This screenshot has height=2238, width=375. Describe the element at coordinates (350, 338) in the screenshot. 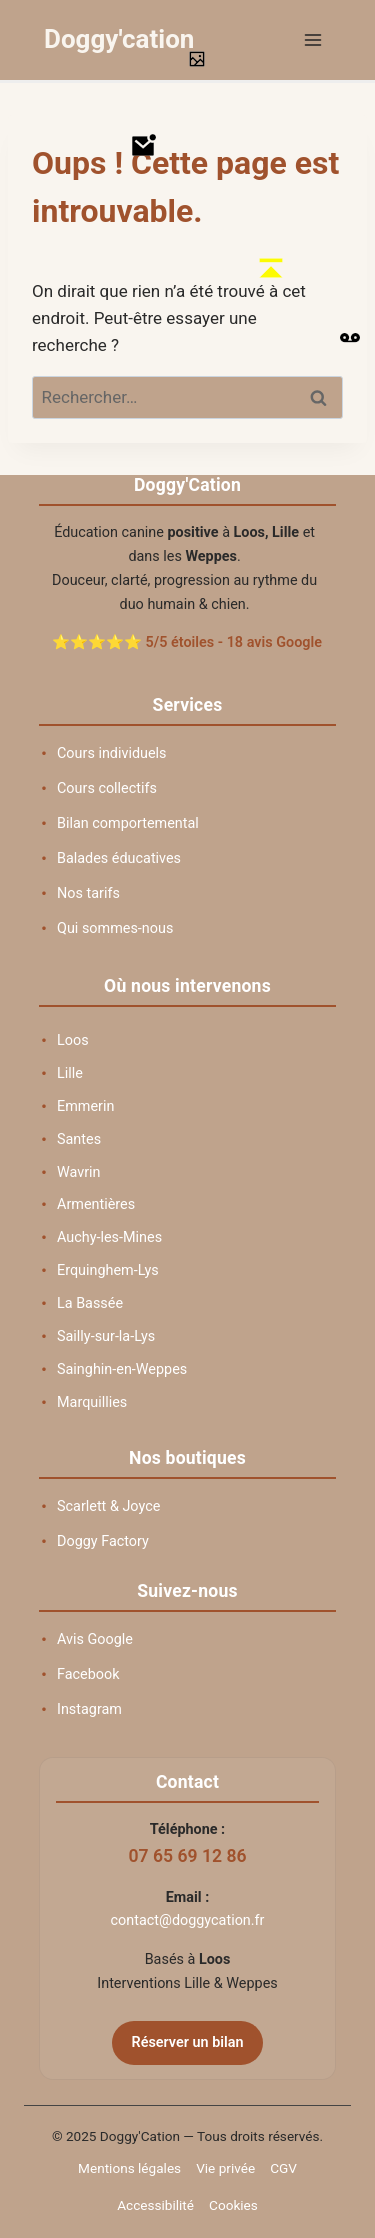

I see `access voicemail messages` at that location.